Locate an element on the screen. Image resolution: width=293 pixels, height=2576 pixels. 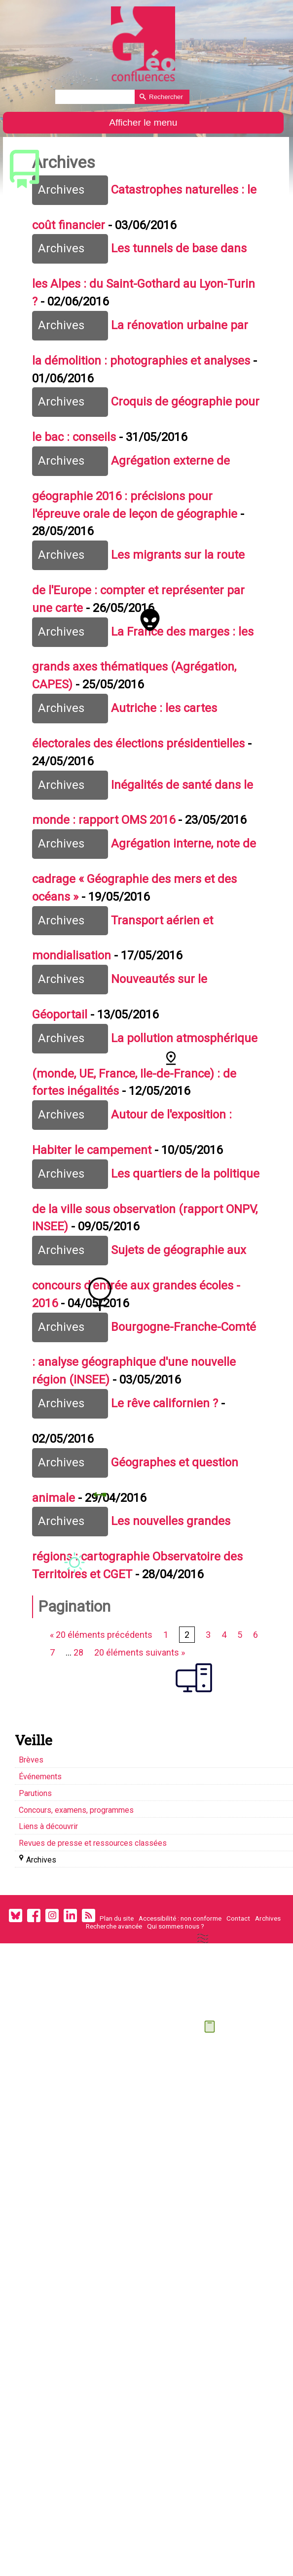
access desktop or PC settings is located at coordinates (194, 1678).